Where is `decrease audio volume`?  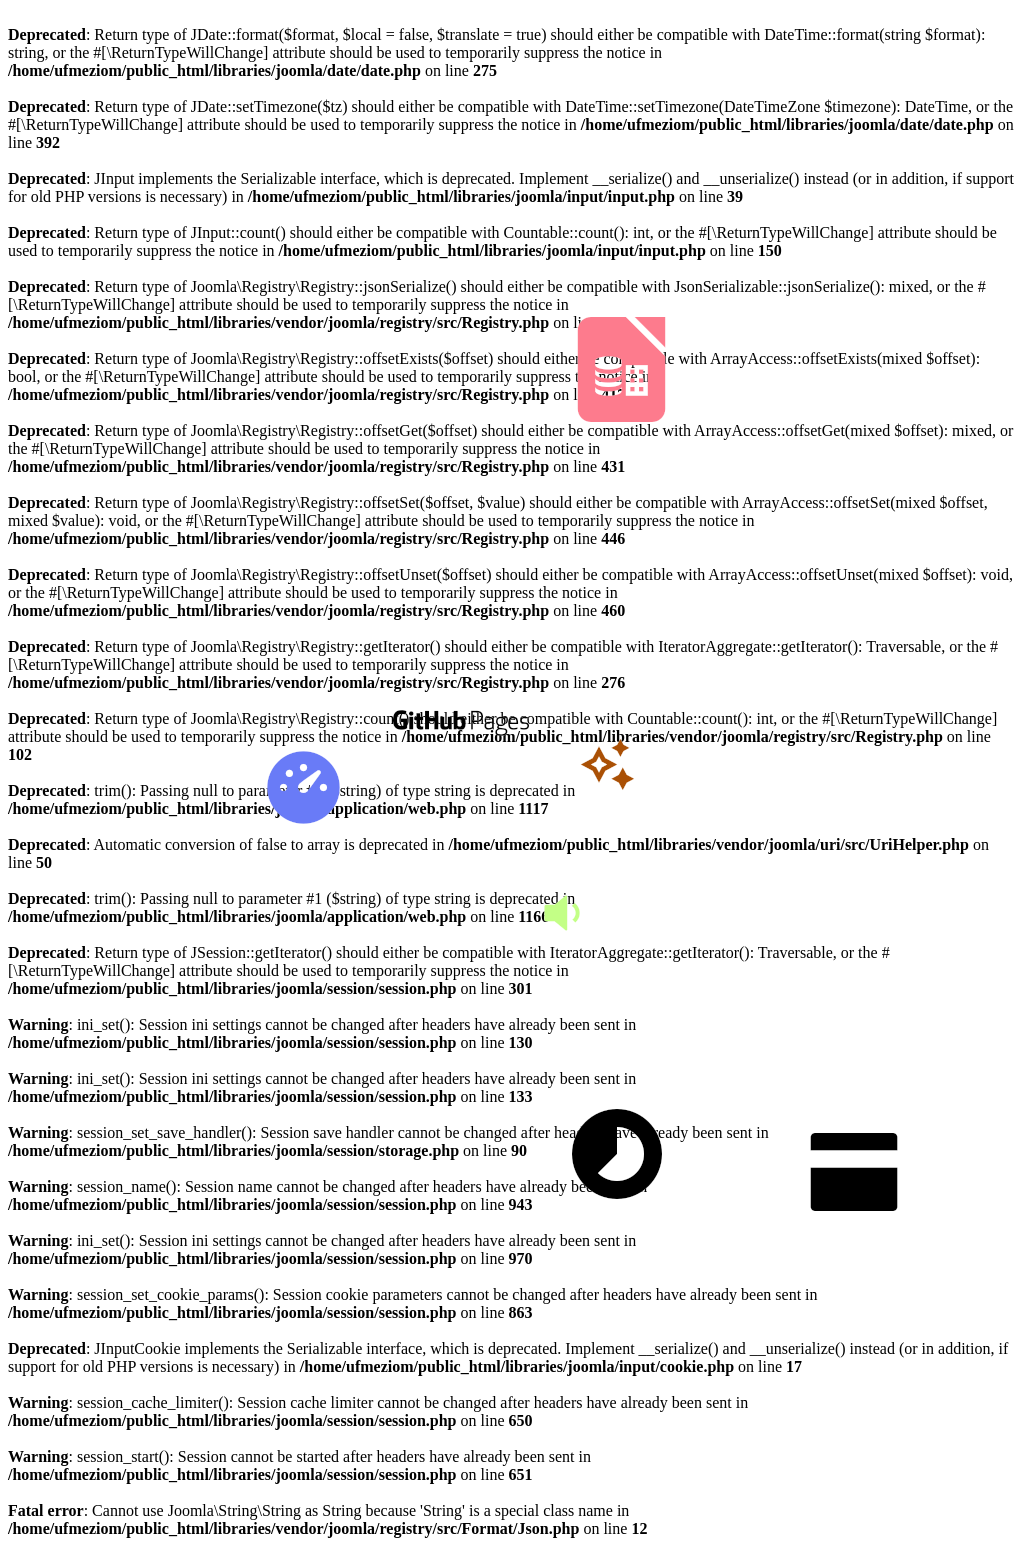 decrease audio volume is located at coordinates (561, 913).